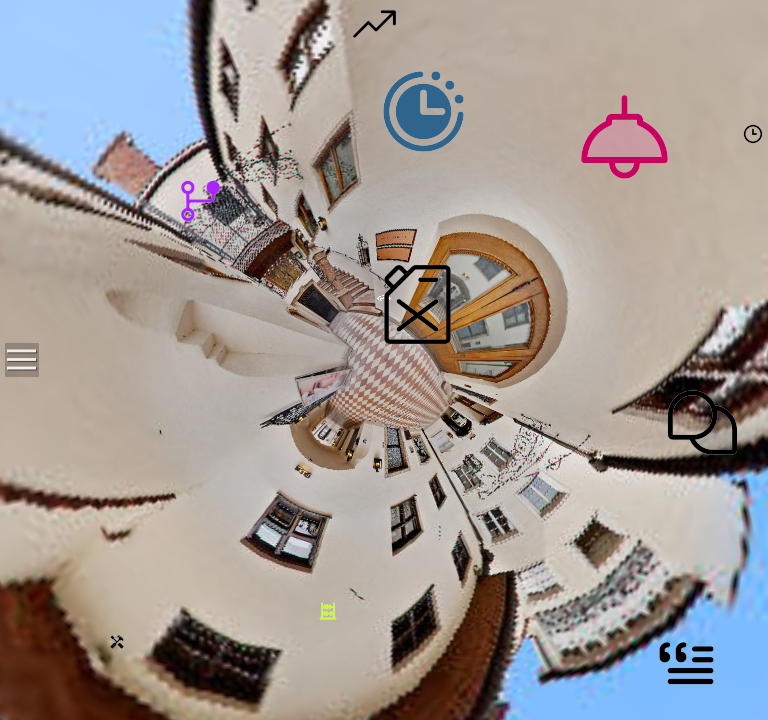  What do you see at coordinates (702, 422) in the screenshot?
I see `open chat or messaging` at bounding box center [702, 422].